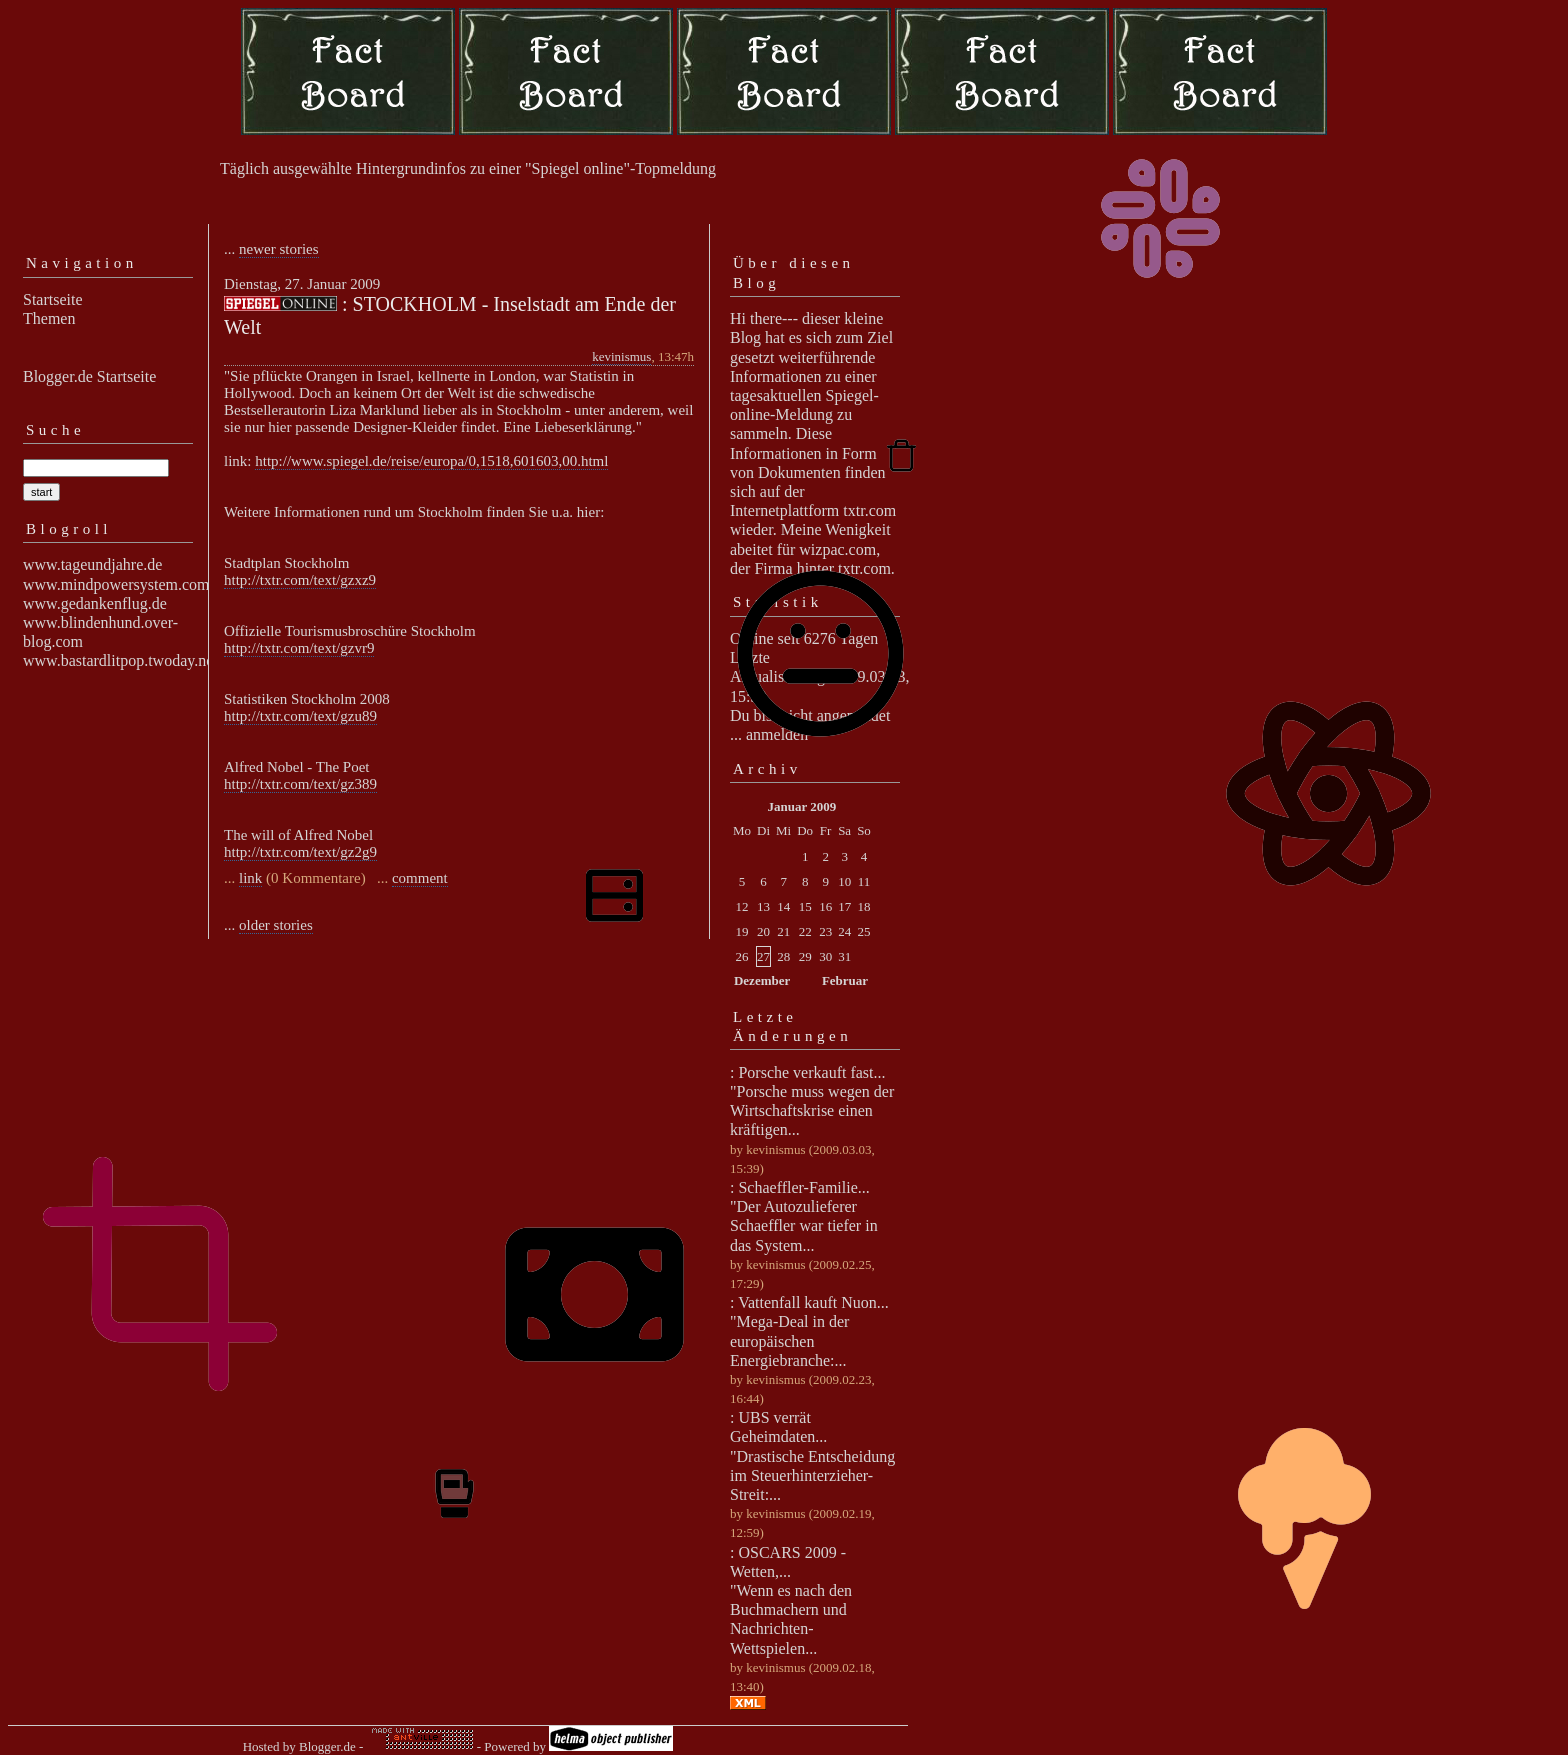 Image resolution: width=1568 pixels, height=1755 pixels. I want to click on access storage drives or disk management, so click(614, 895).